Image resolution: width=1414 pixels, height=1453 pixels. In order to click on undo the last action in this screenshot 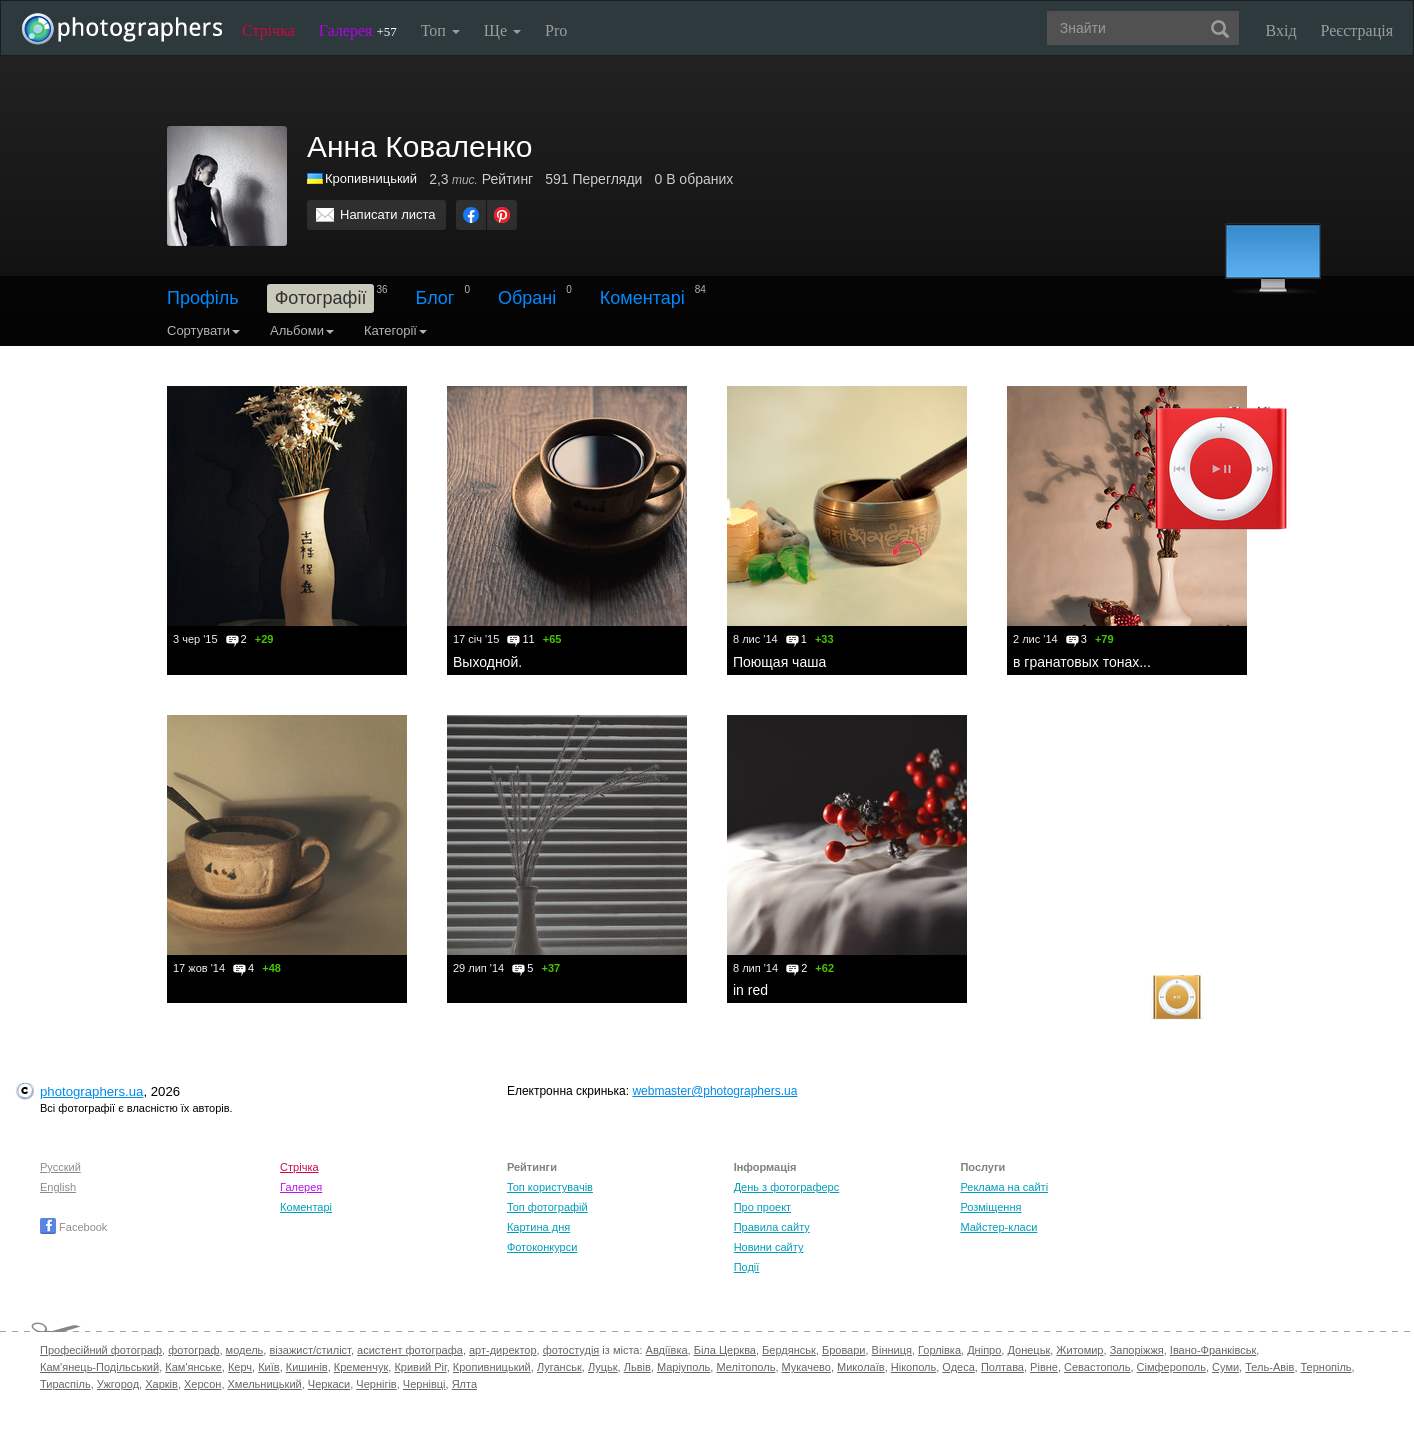, I will do `click(908, 548)`.